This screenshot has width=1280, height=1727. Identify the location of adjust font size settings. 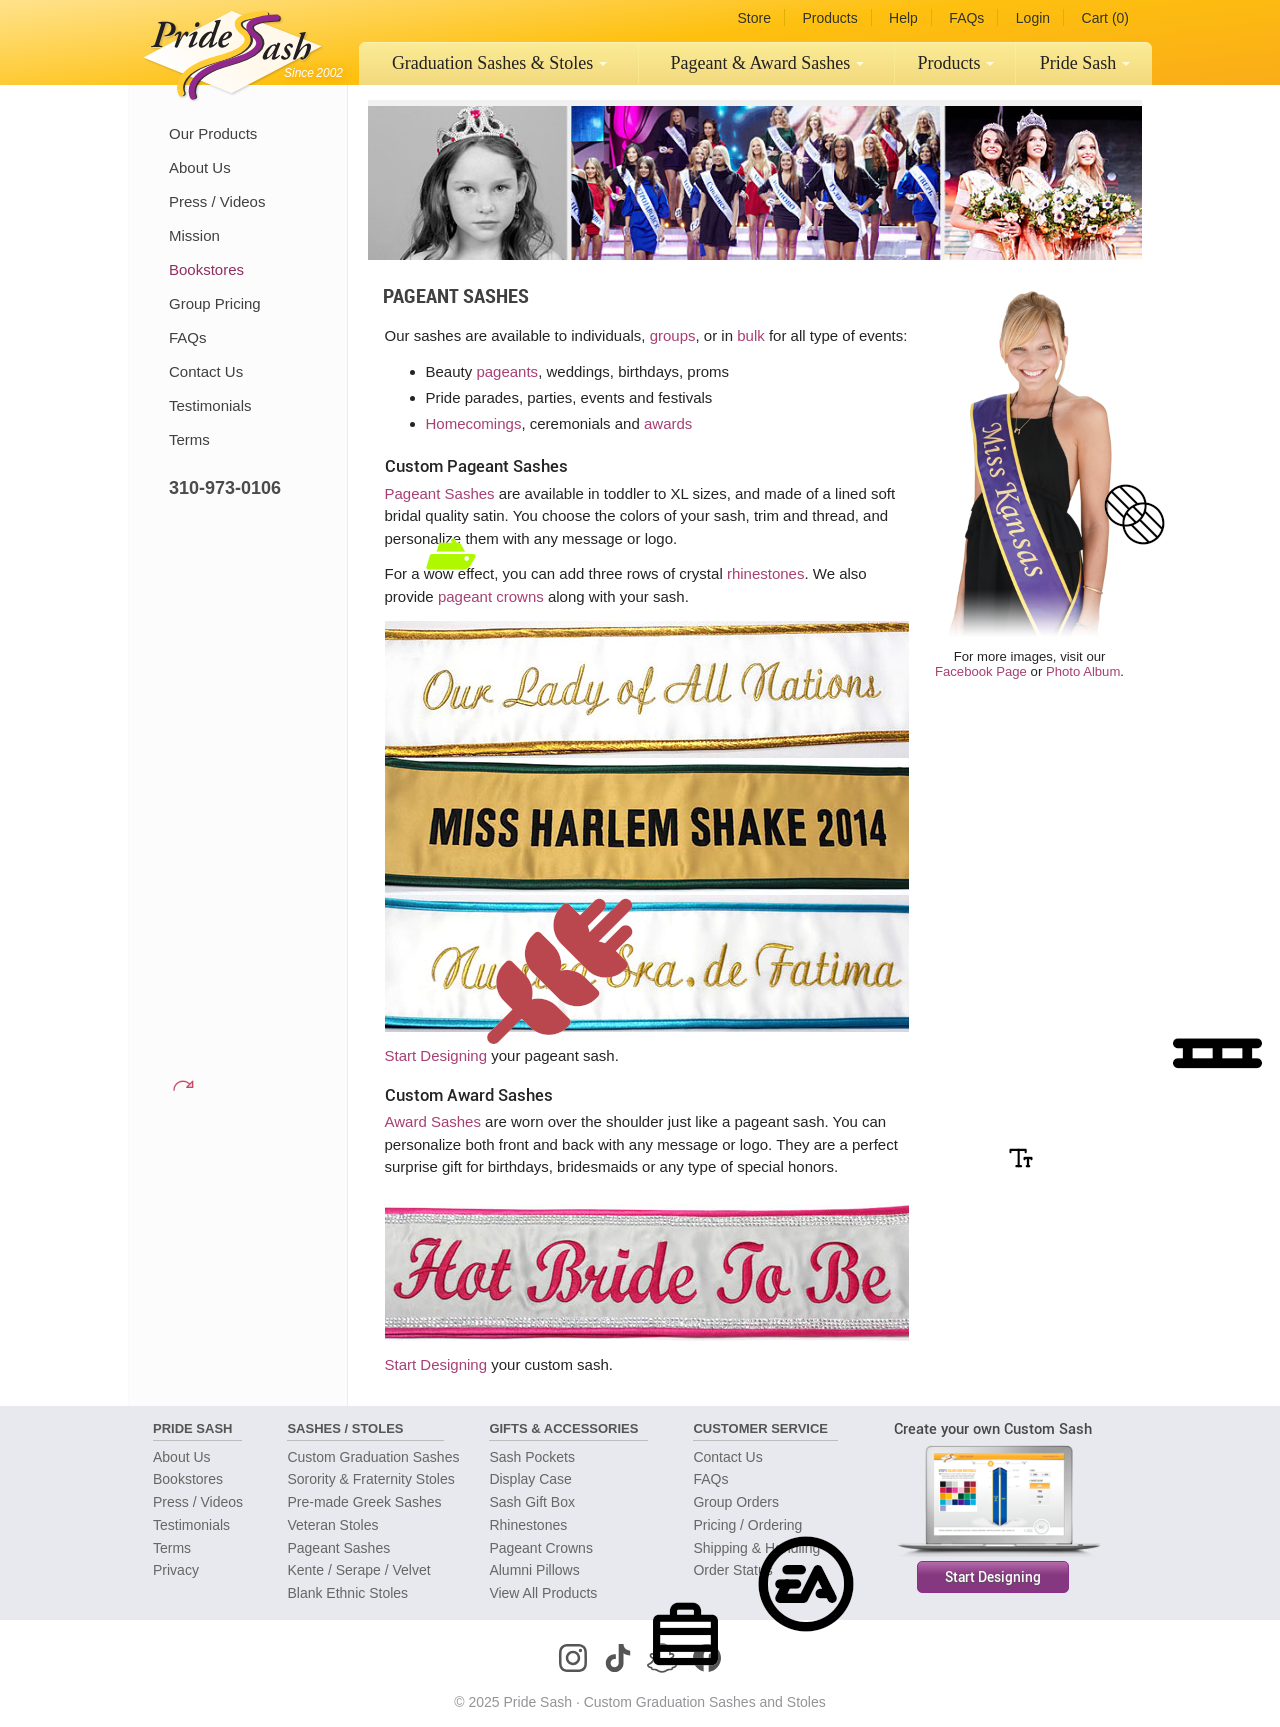
(1021, 1158).